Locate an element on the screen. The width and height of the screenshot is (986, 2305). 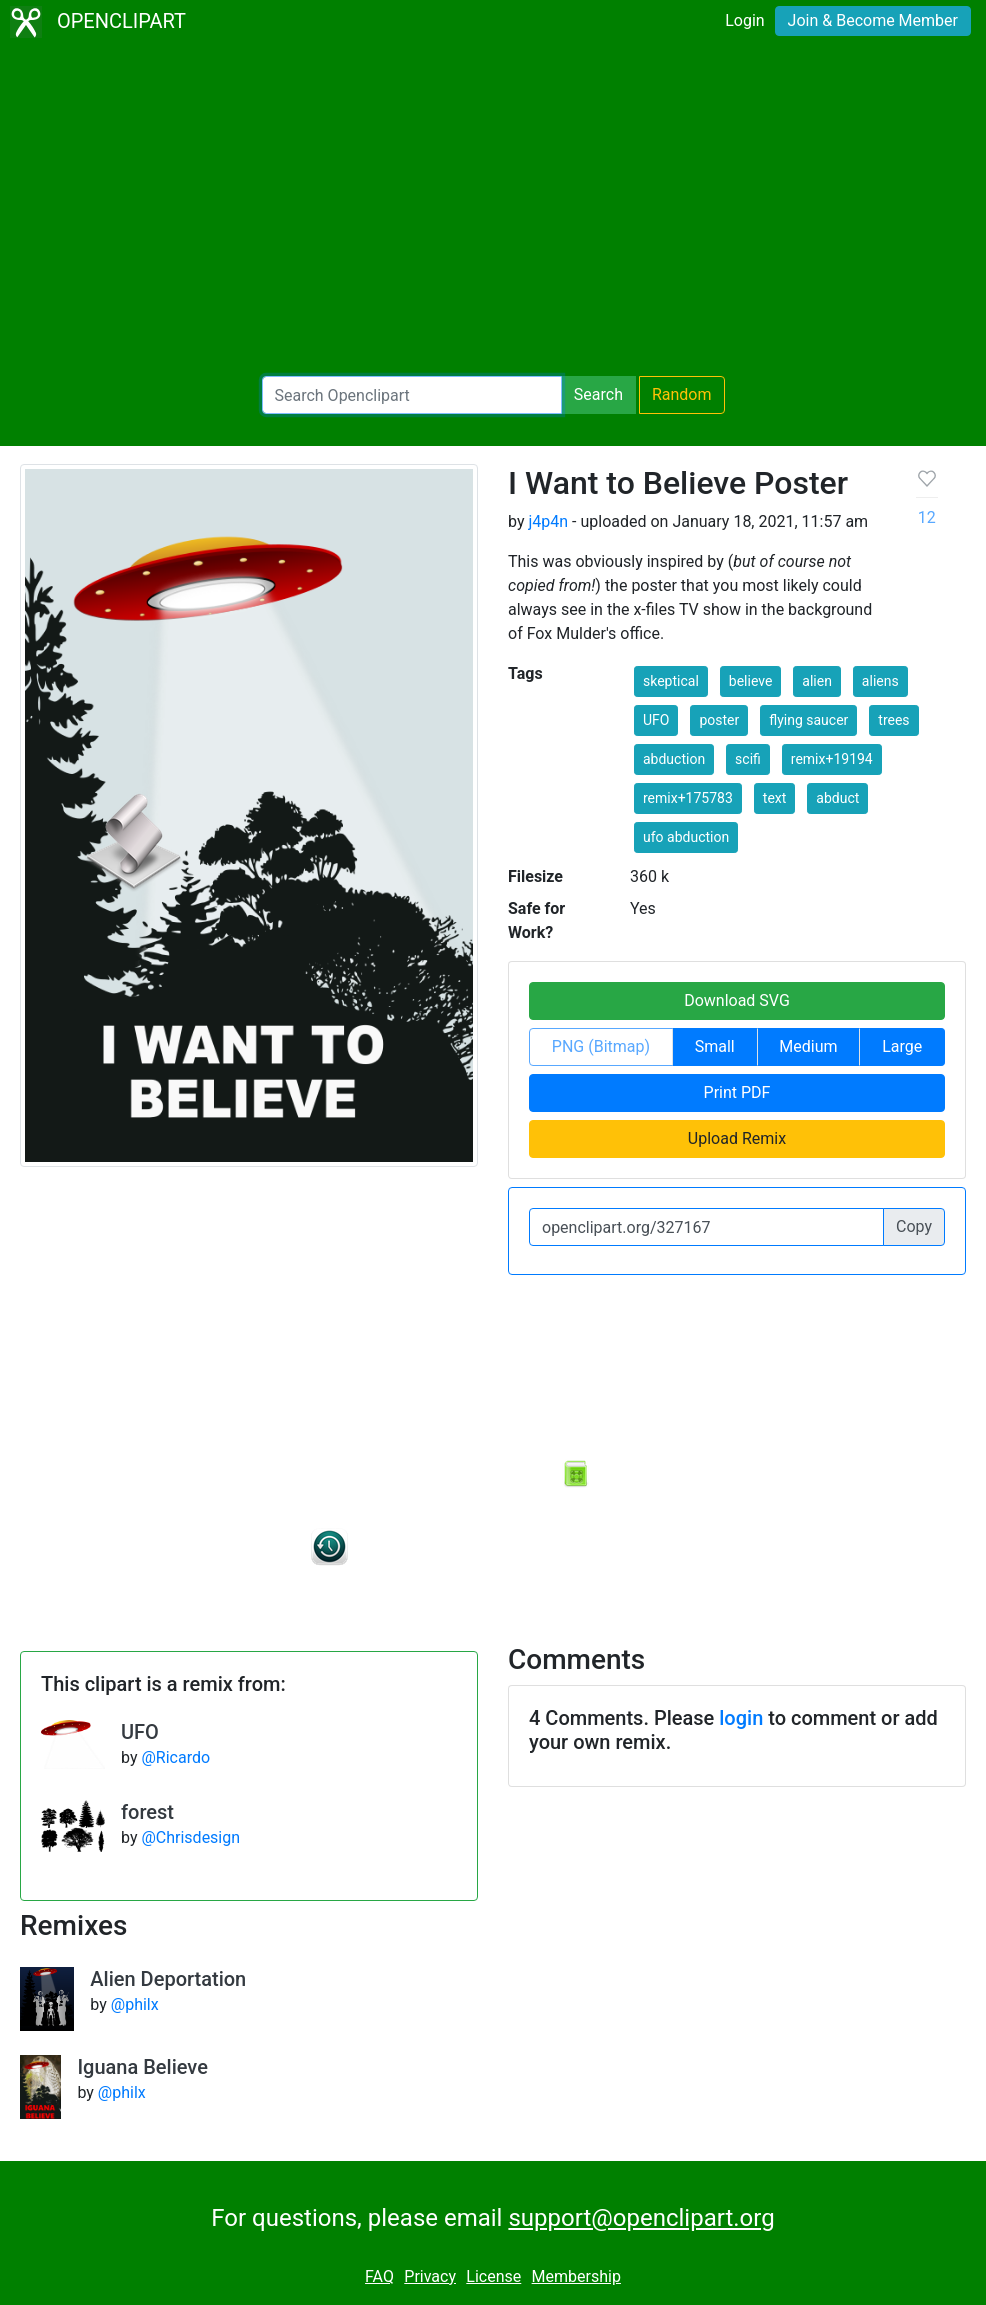
access help documentation or user manual is located at coordinates (576, 1474).